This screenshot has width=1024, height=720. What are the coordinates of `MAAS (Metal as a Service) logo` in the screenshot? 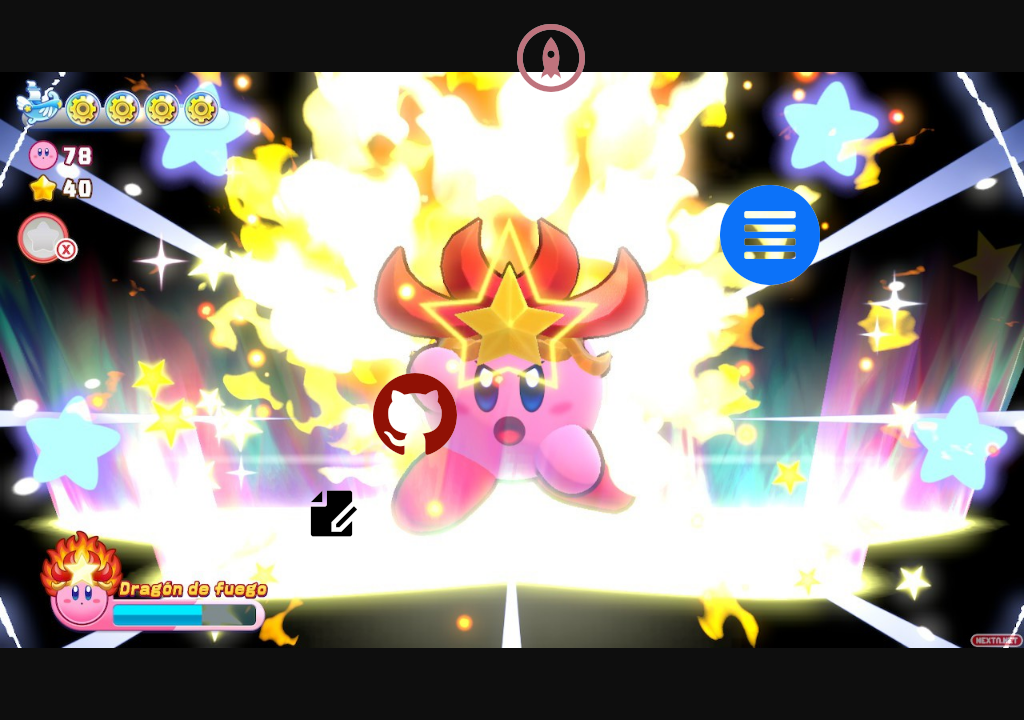 It's located at (770, 235).